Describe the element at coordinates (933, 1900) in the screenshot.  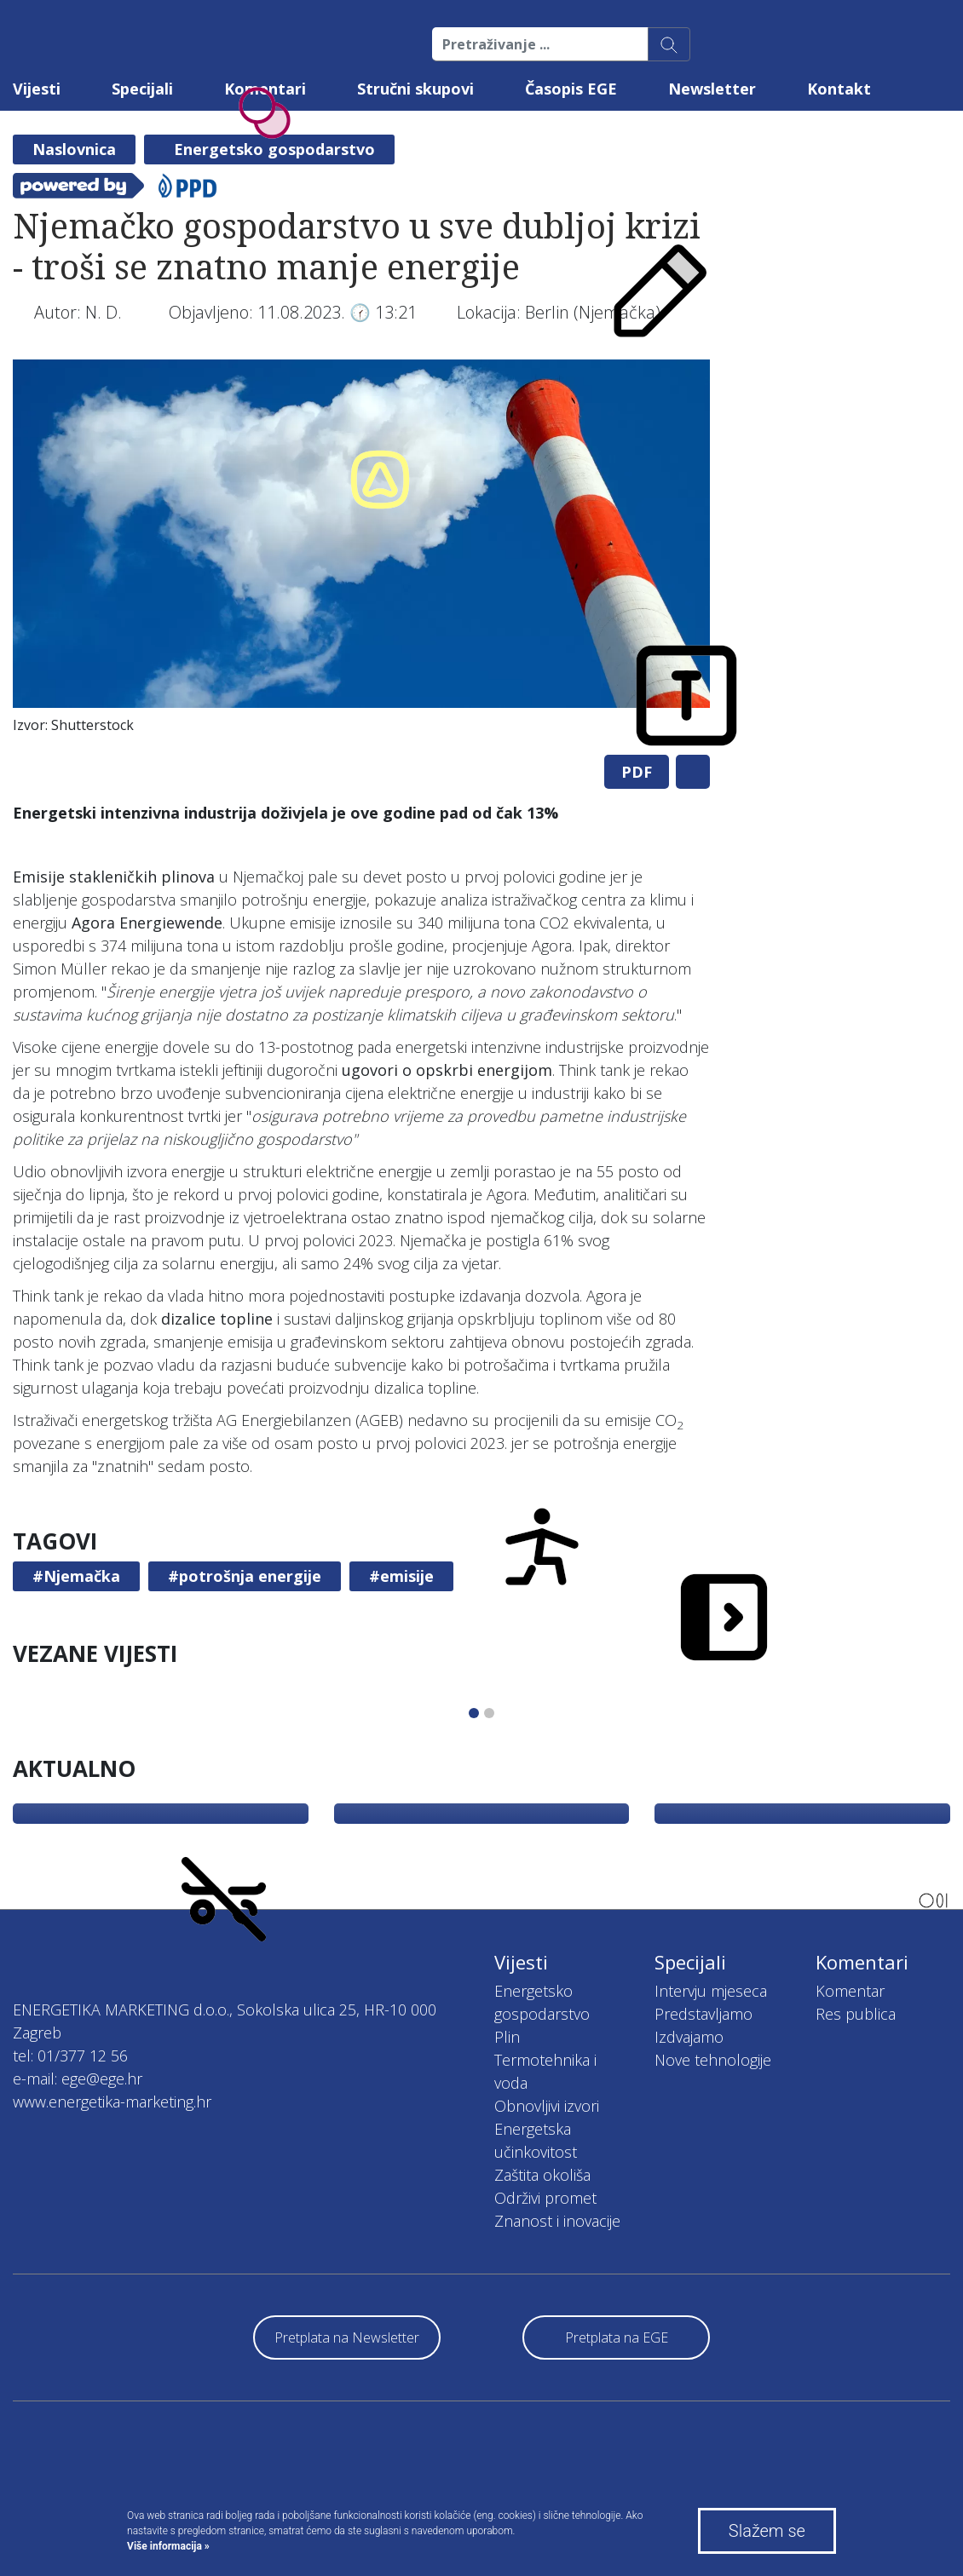
I see `open article on Medium` at that location.